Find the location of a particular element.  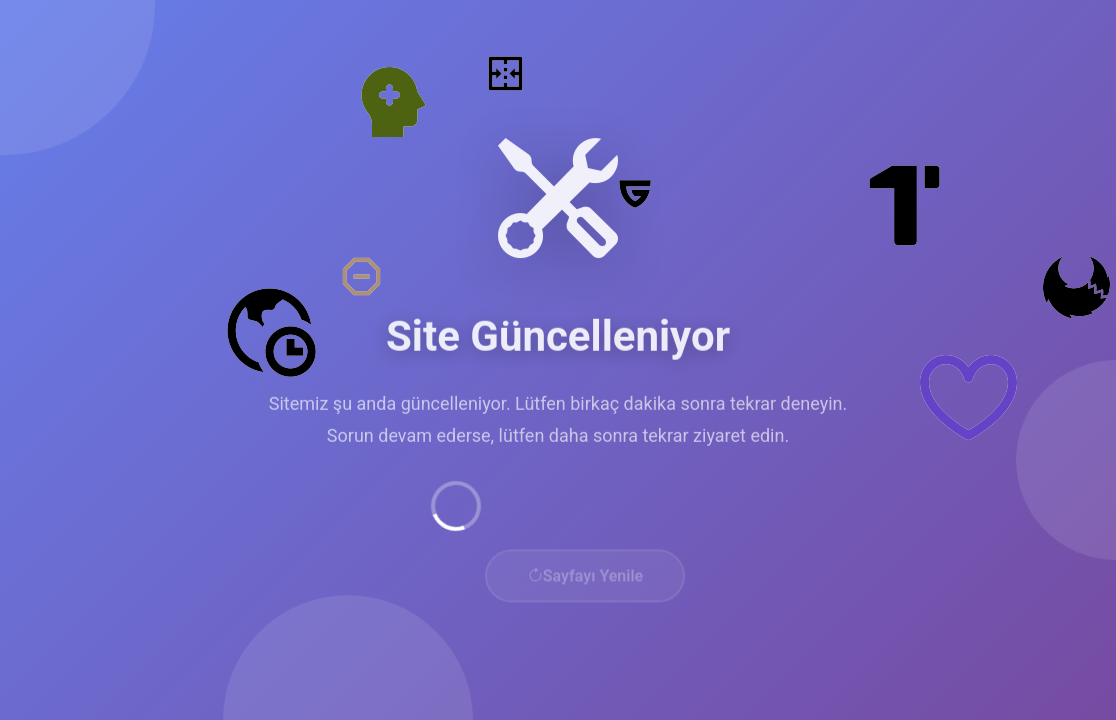

view or change time zone settings is located at coordinates (269, 330).